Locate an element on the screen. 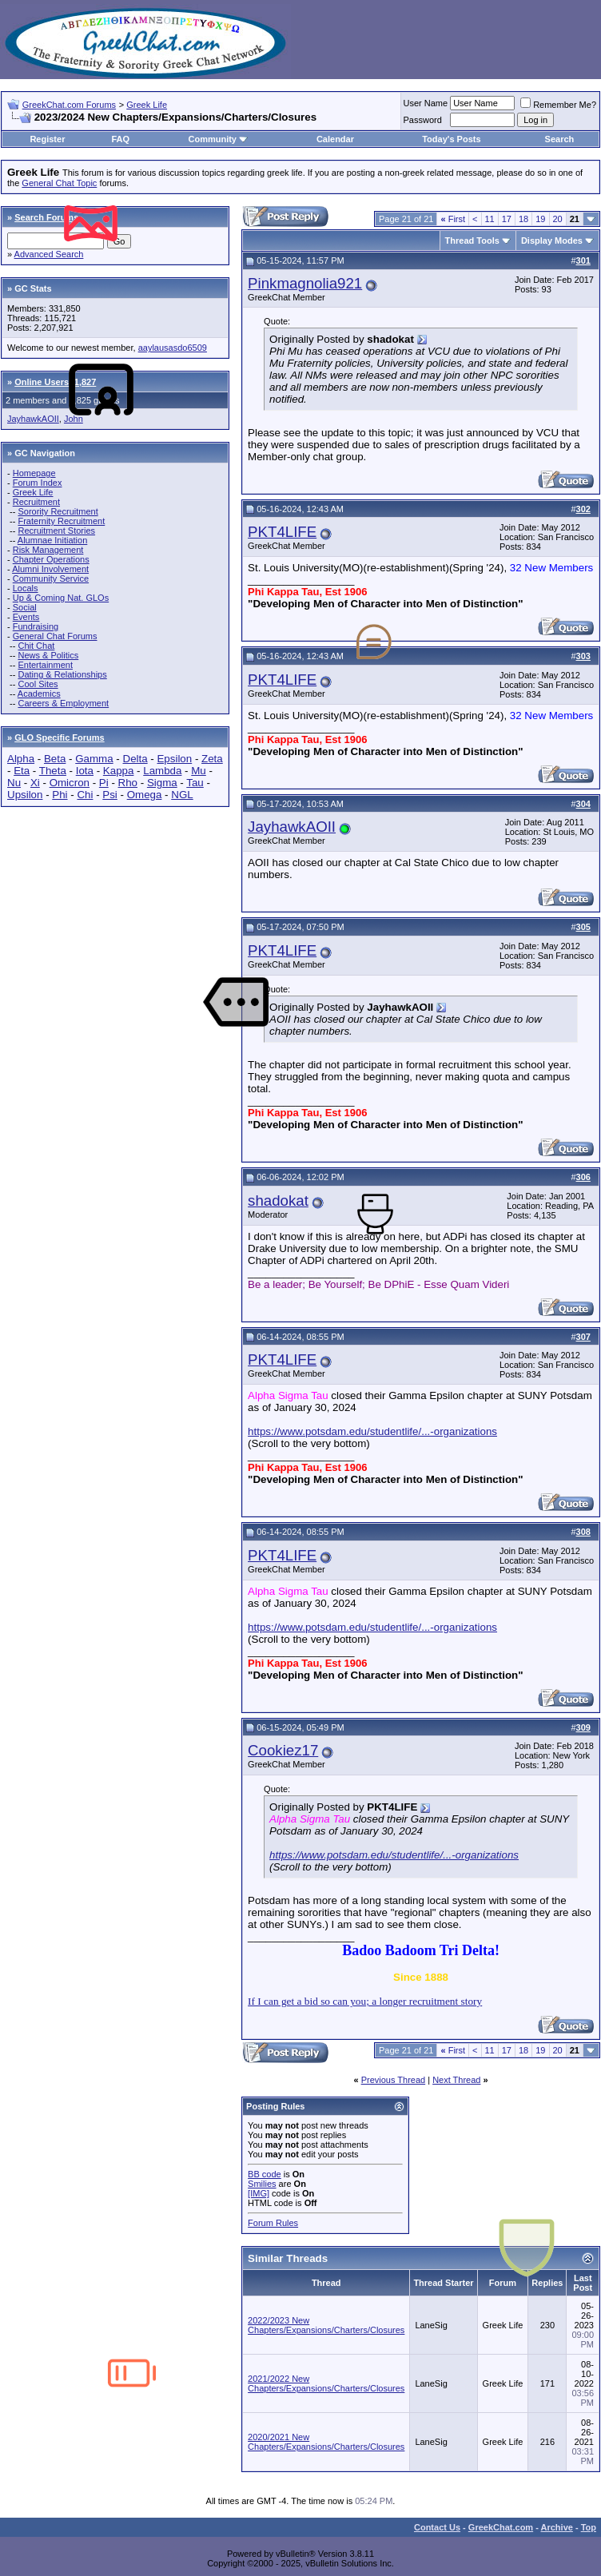 The height and width of the screenshot is (2576, 601). indicates medium battery level is located at coordinates (131, 2373).